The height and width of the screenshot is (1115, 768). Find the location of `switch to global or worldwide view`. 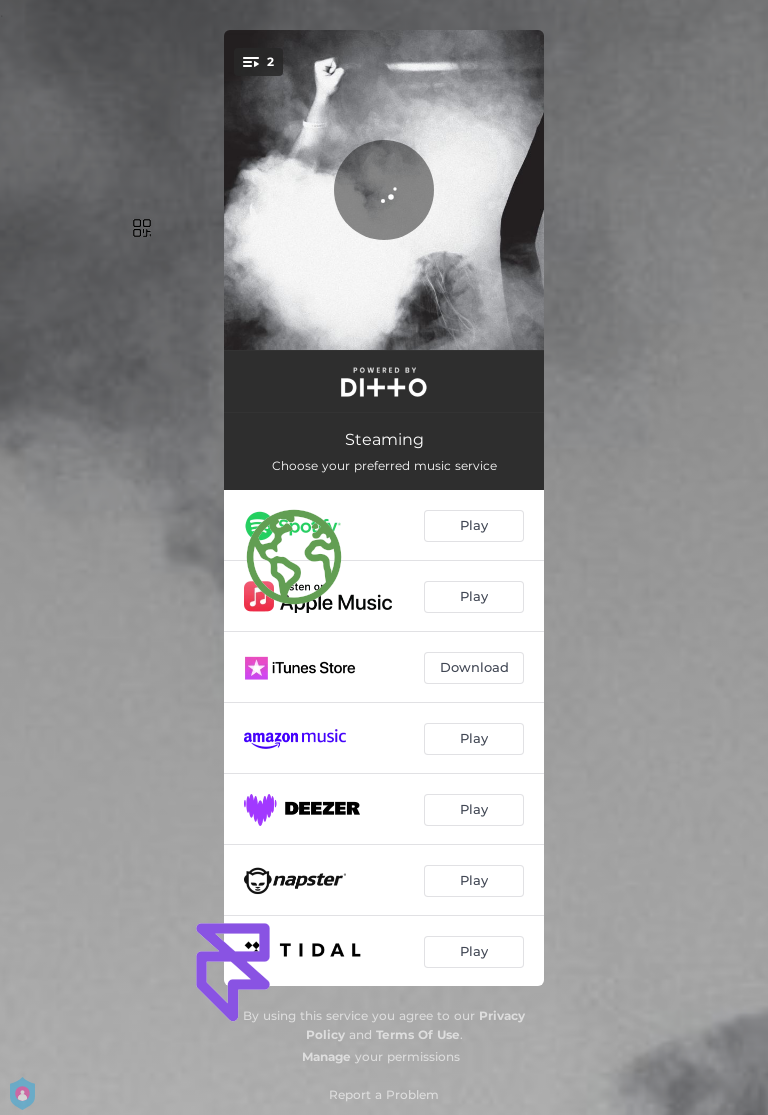

switch to global or worldwide view is located at coordinates (294, 557).